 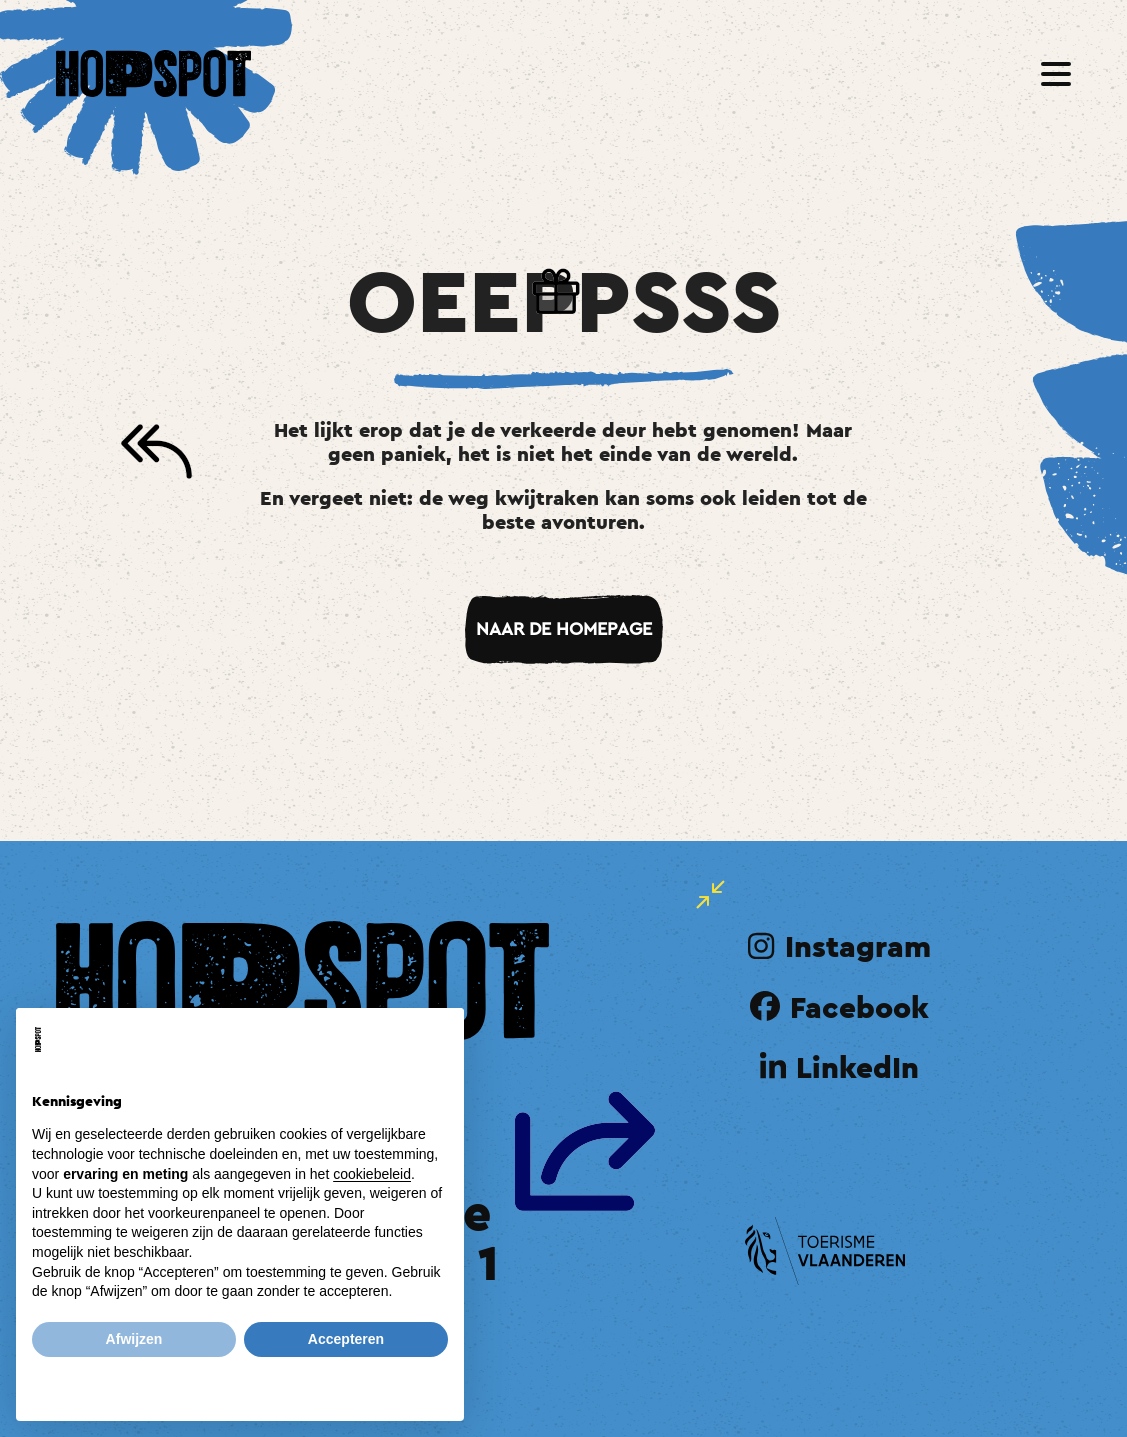 What do you see at coordinates (156, 451) in the screenshot?
I see `reply all to a message or email` at bounding box center [156, 451].